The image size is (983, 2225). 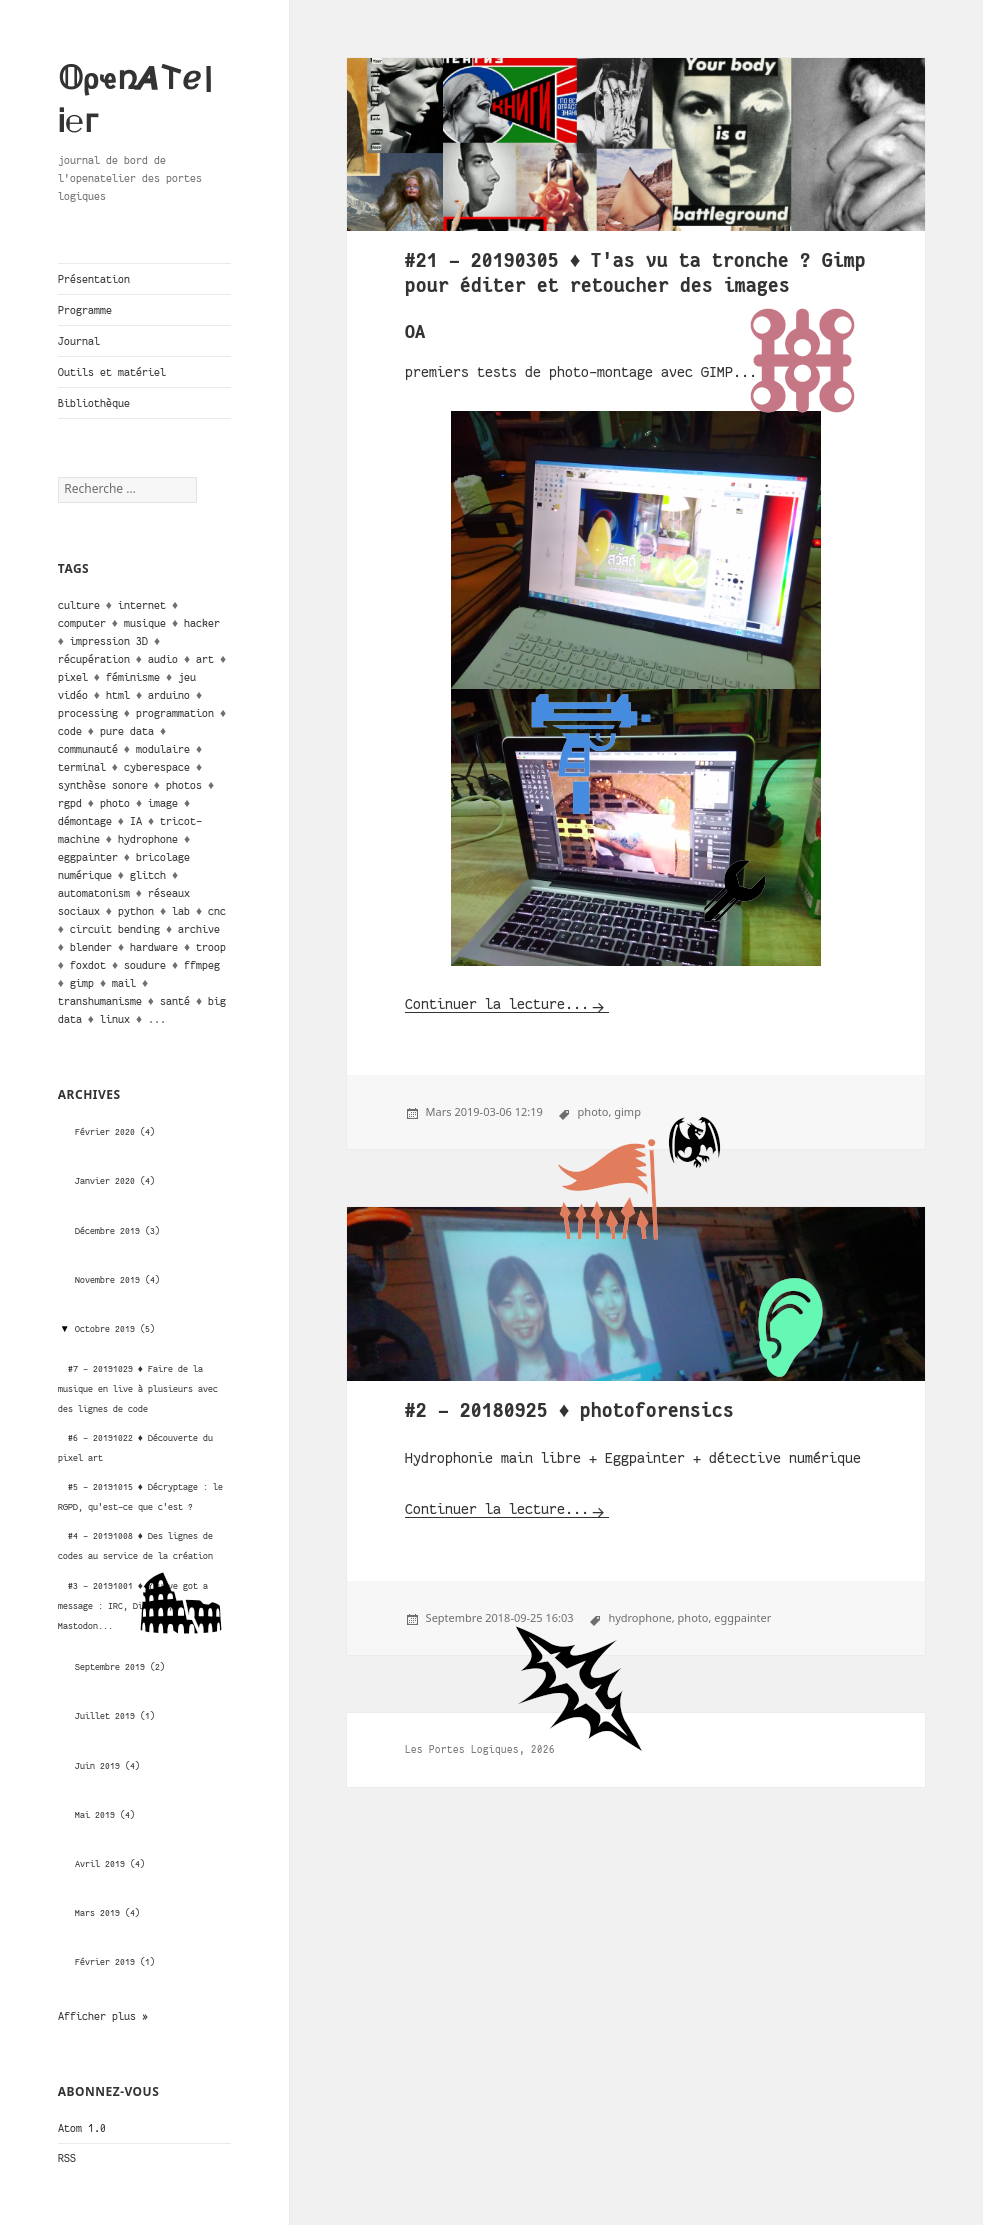 What do you see at coordinates (802, 360) in the screenshot?
I see `access network or connection settings` at bounding box center [802, 360].